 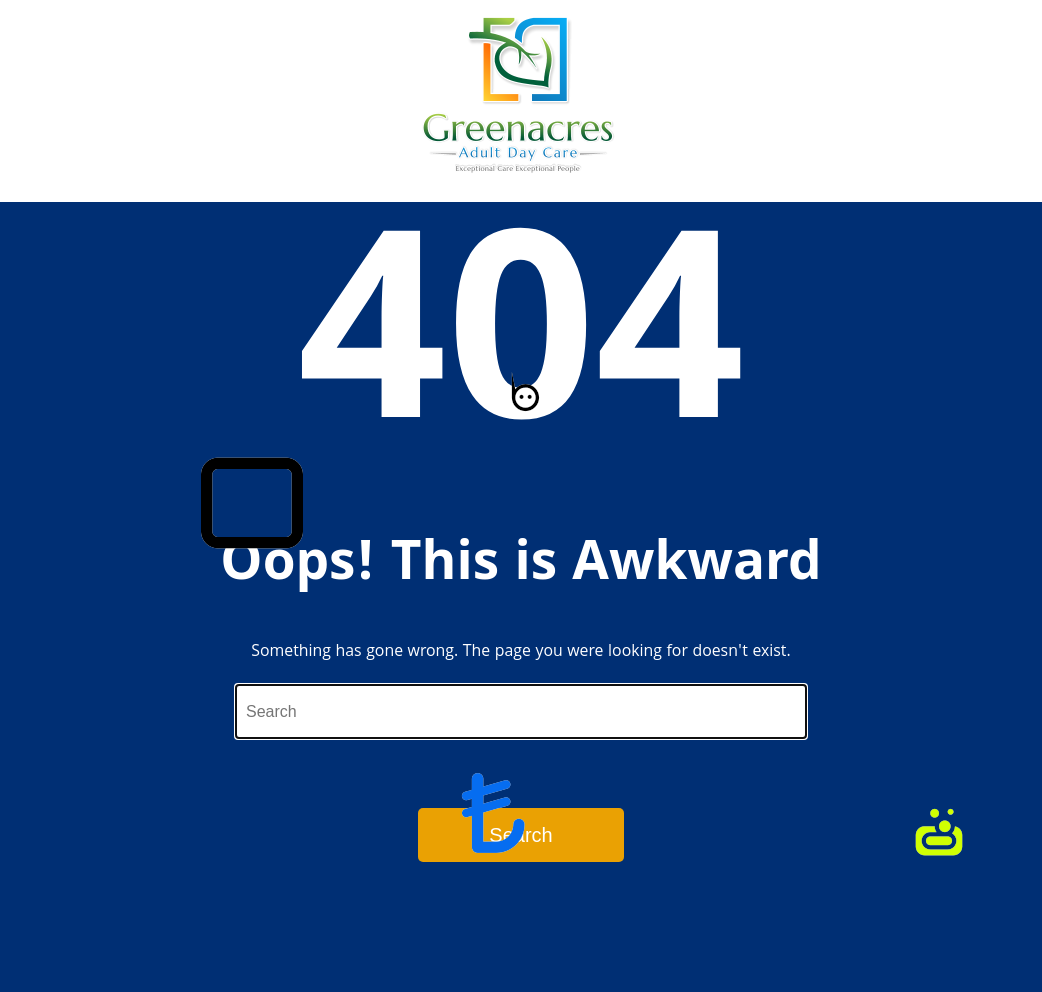 What do you see at coordinates (252, 503) in the screenshot?
I see `crop image to 5:4 aspect ratio` at bounding box center [252, 503].